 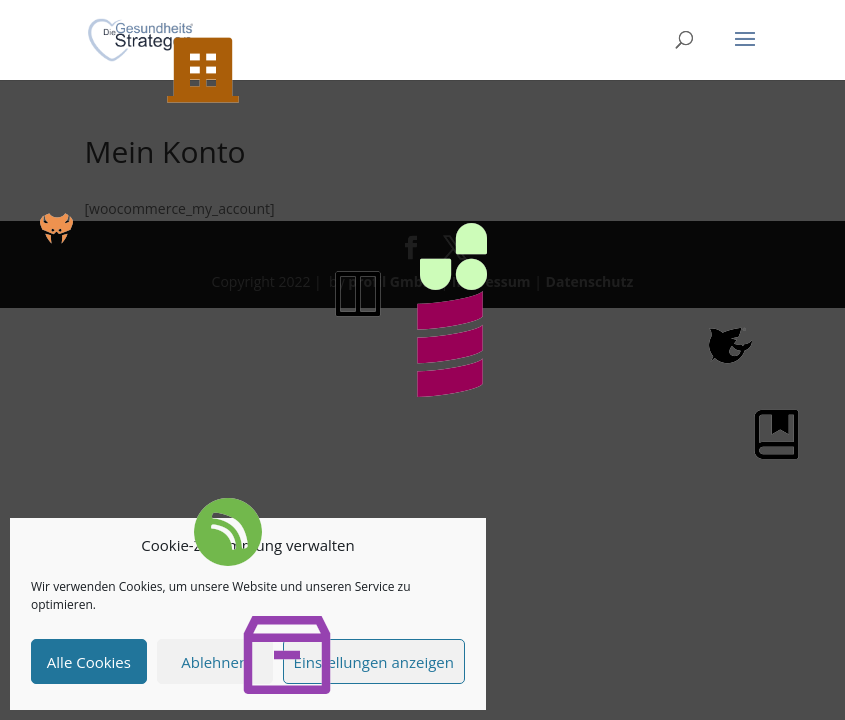 What do you see at coordinates (287, 655) in the screenshot?
I see `archive items or documents` at bounding box center [287, 655].